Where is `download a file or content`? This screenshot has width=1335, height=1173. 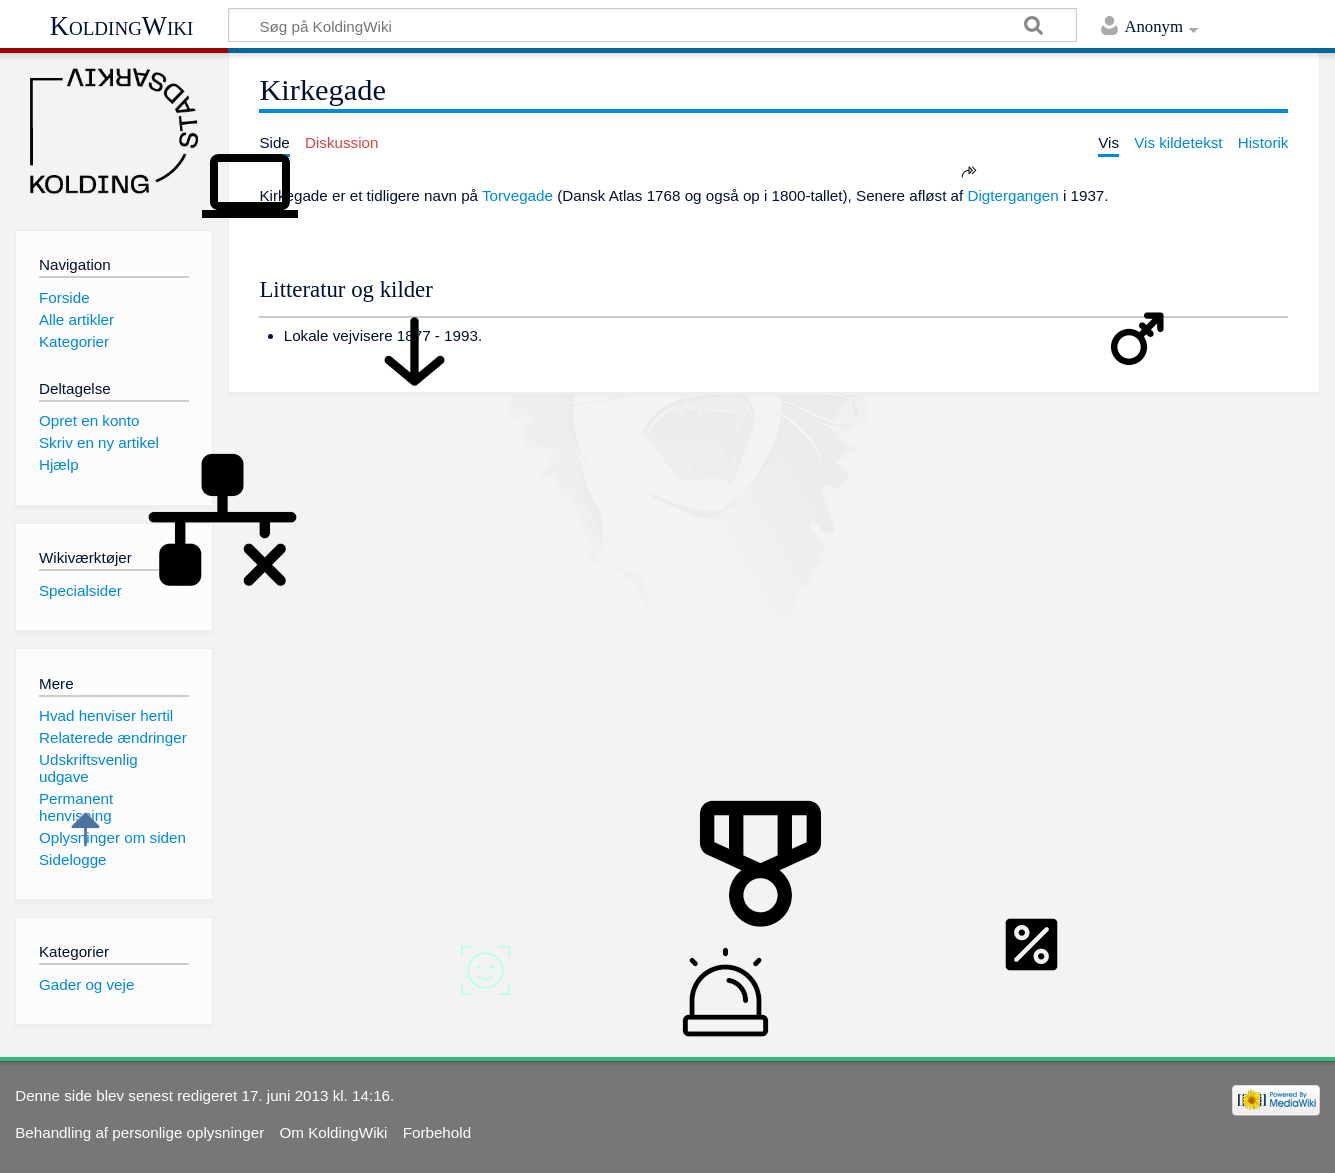
download a file or content is located at coordinates (414, 351).